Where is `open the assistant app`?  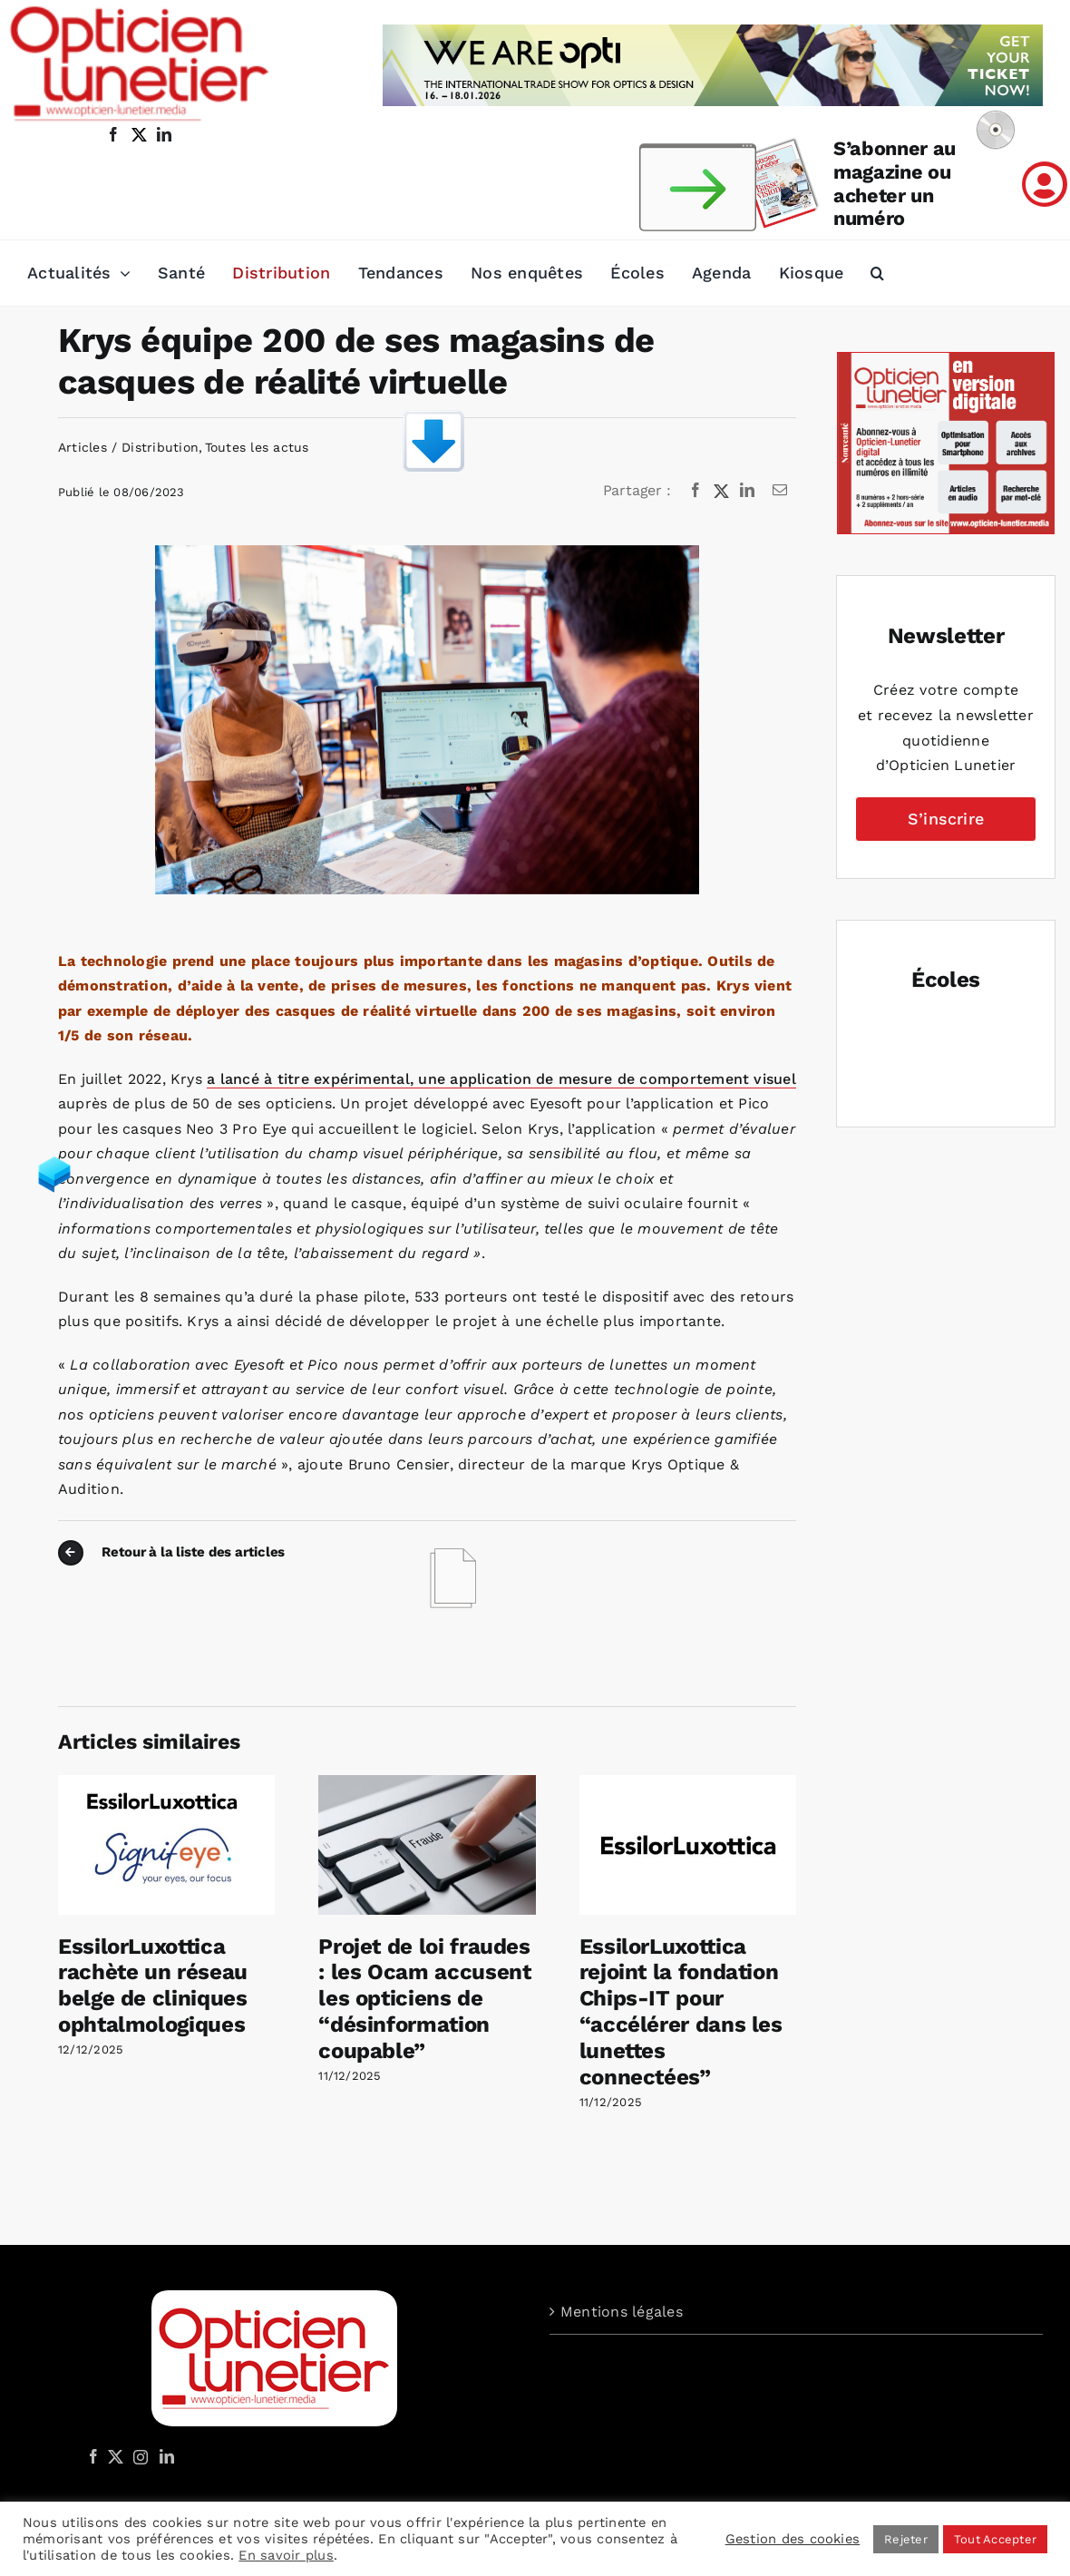
open the assistant app is located at coordinates (54, 1175).